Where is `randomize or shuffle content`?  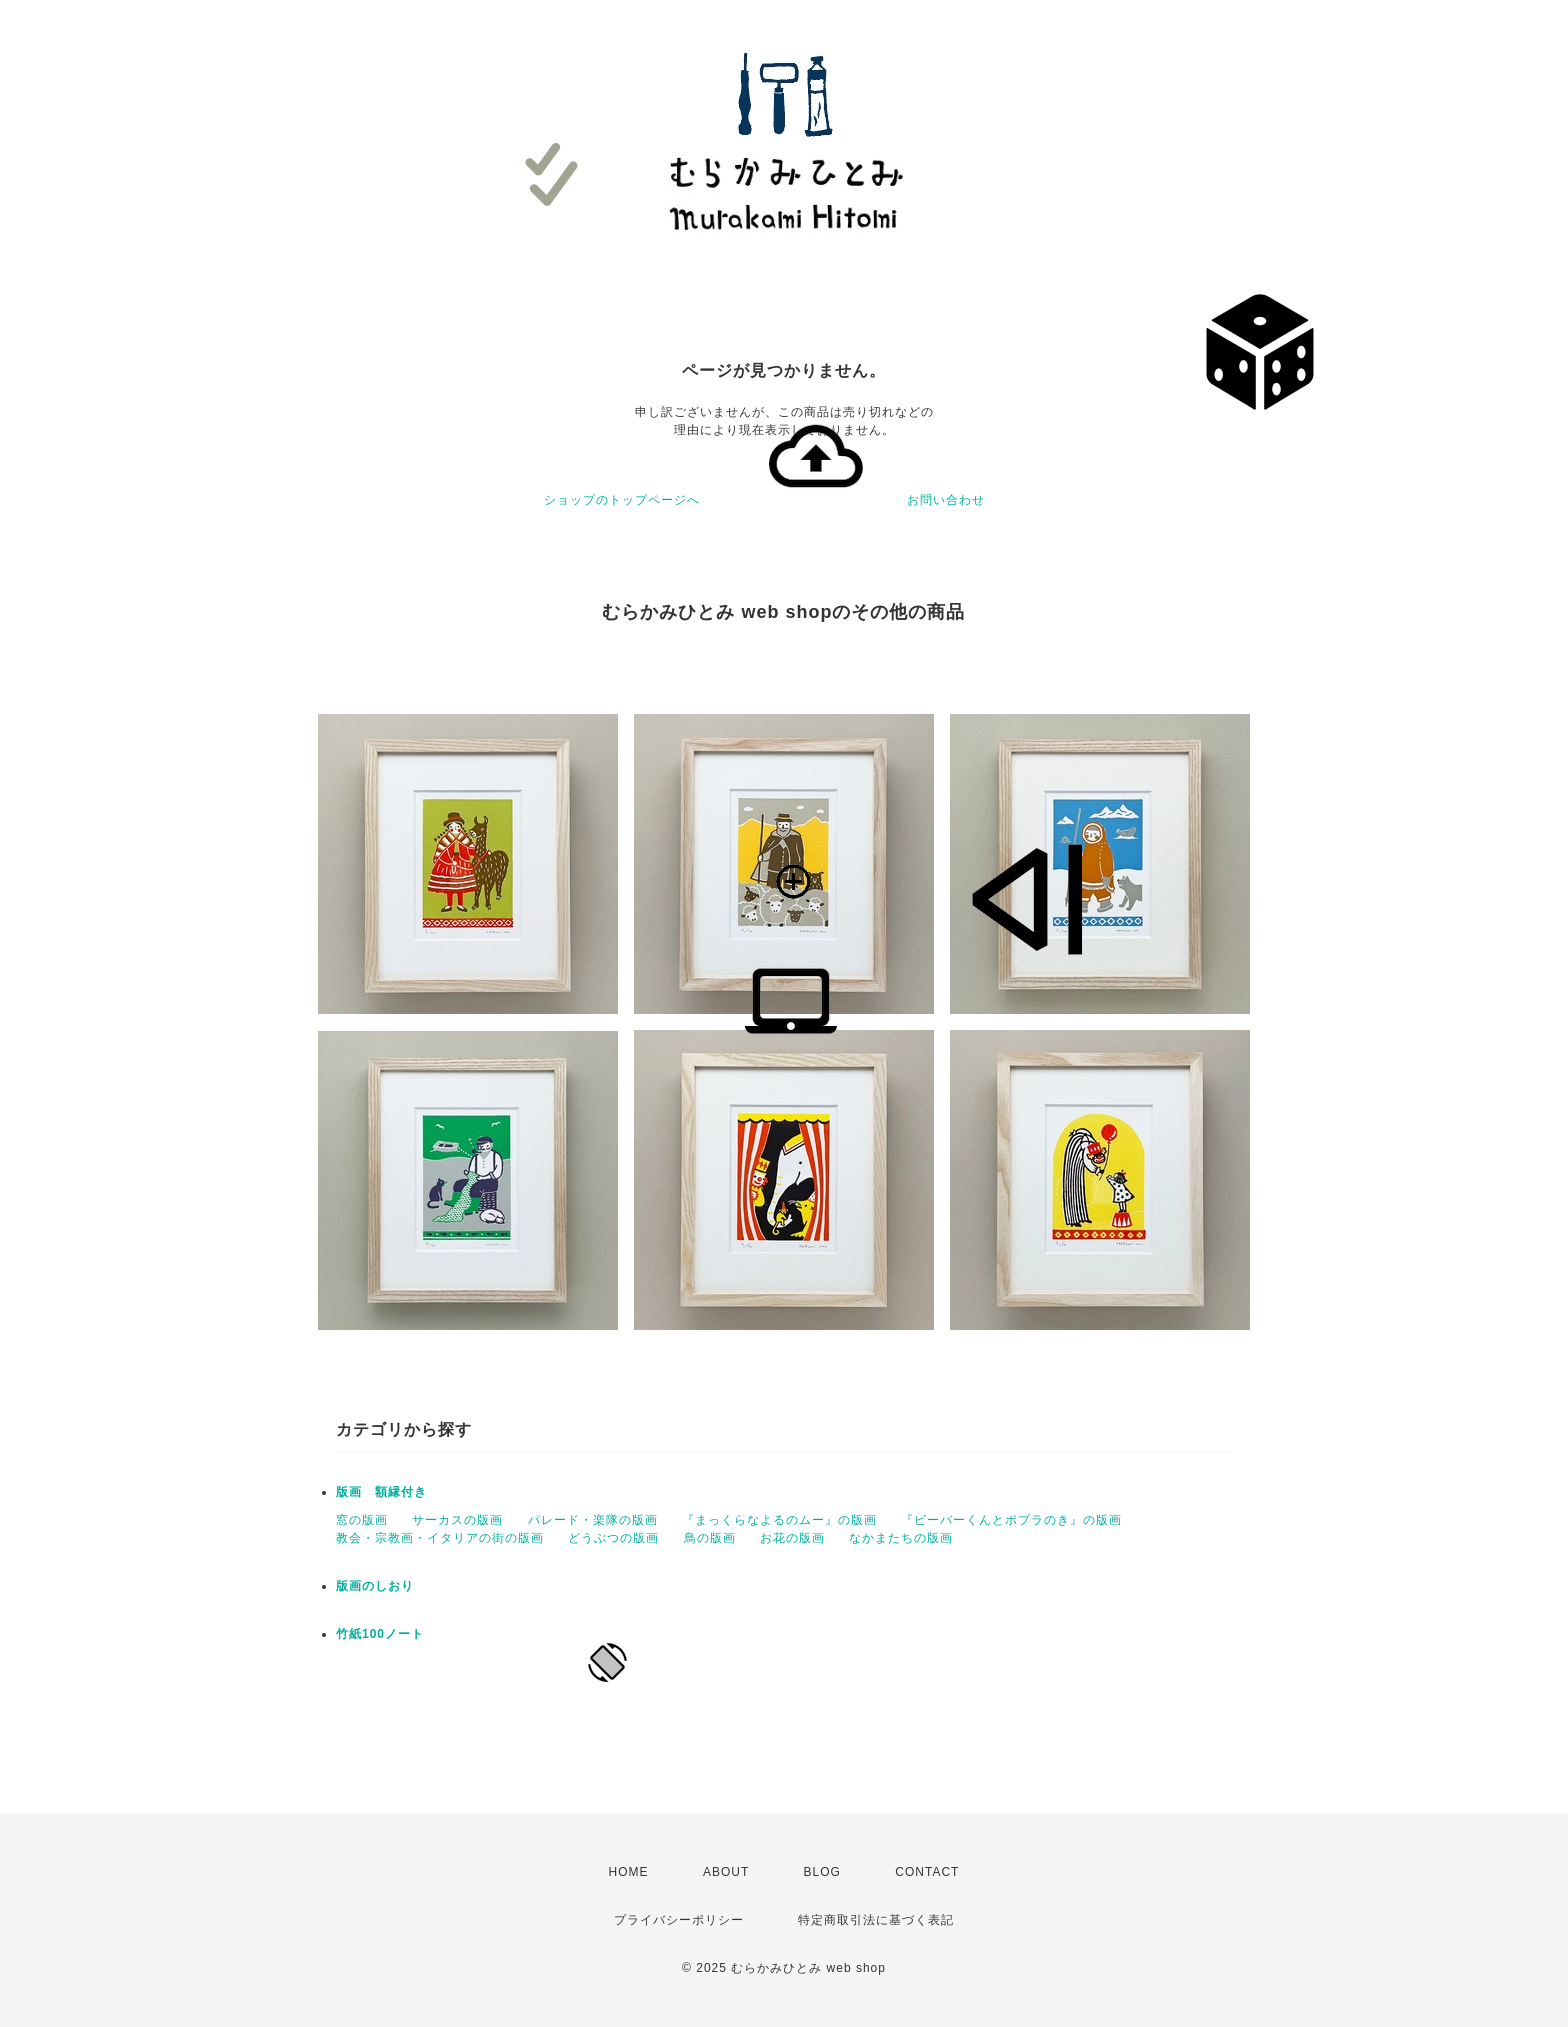 randomize or shuffle content is located at coordinates (1260, 352).